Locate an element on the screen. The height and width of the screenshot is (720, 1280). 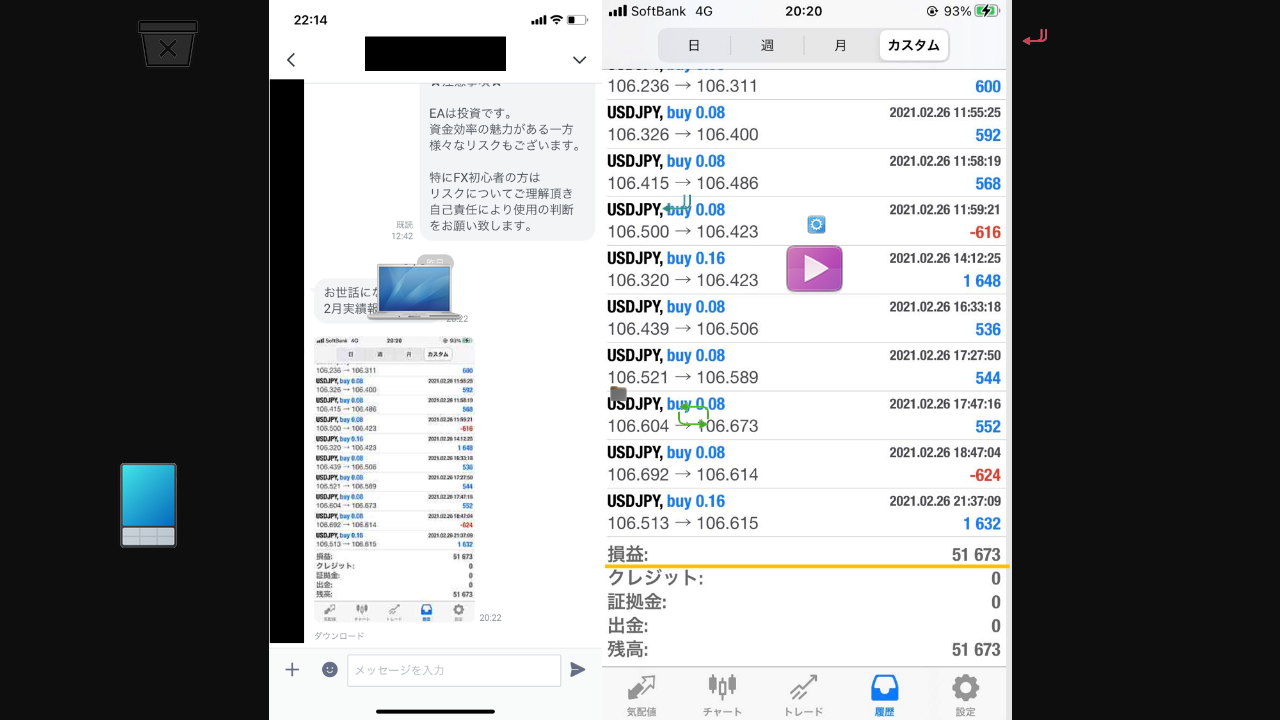
reply to all recipients of an email is located at coordinates (676, 202).